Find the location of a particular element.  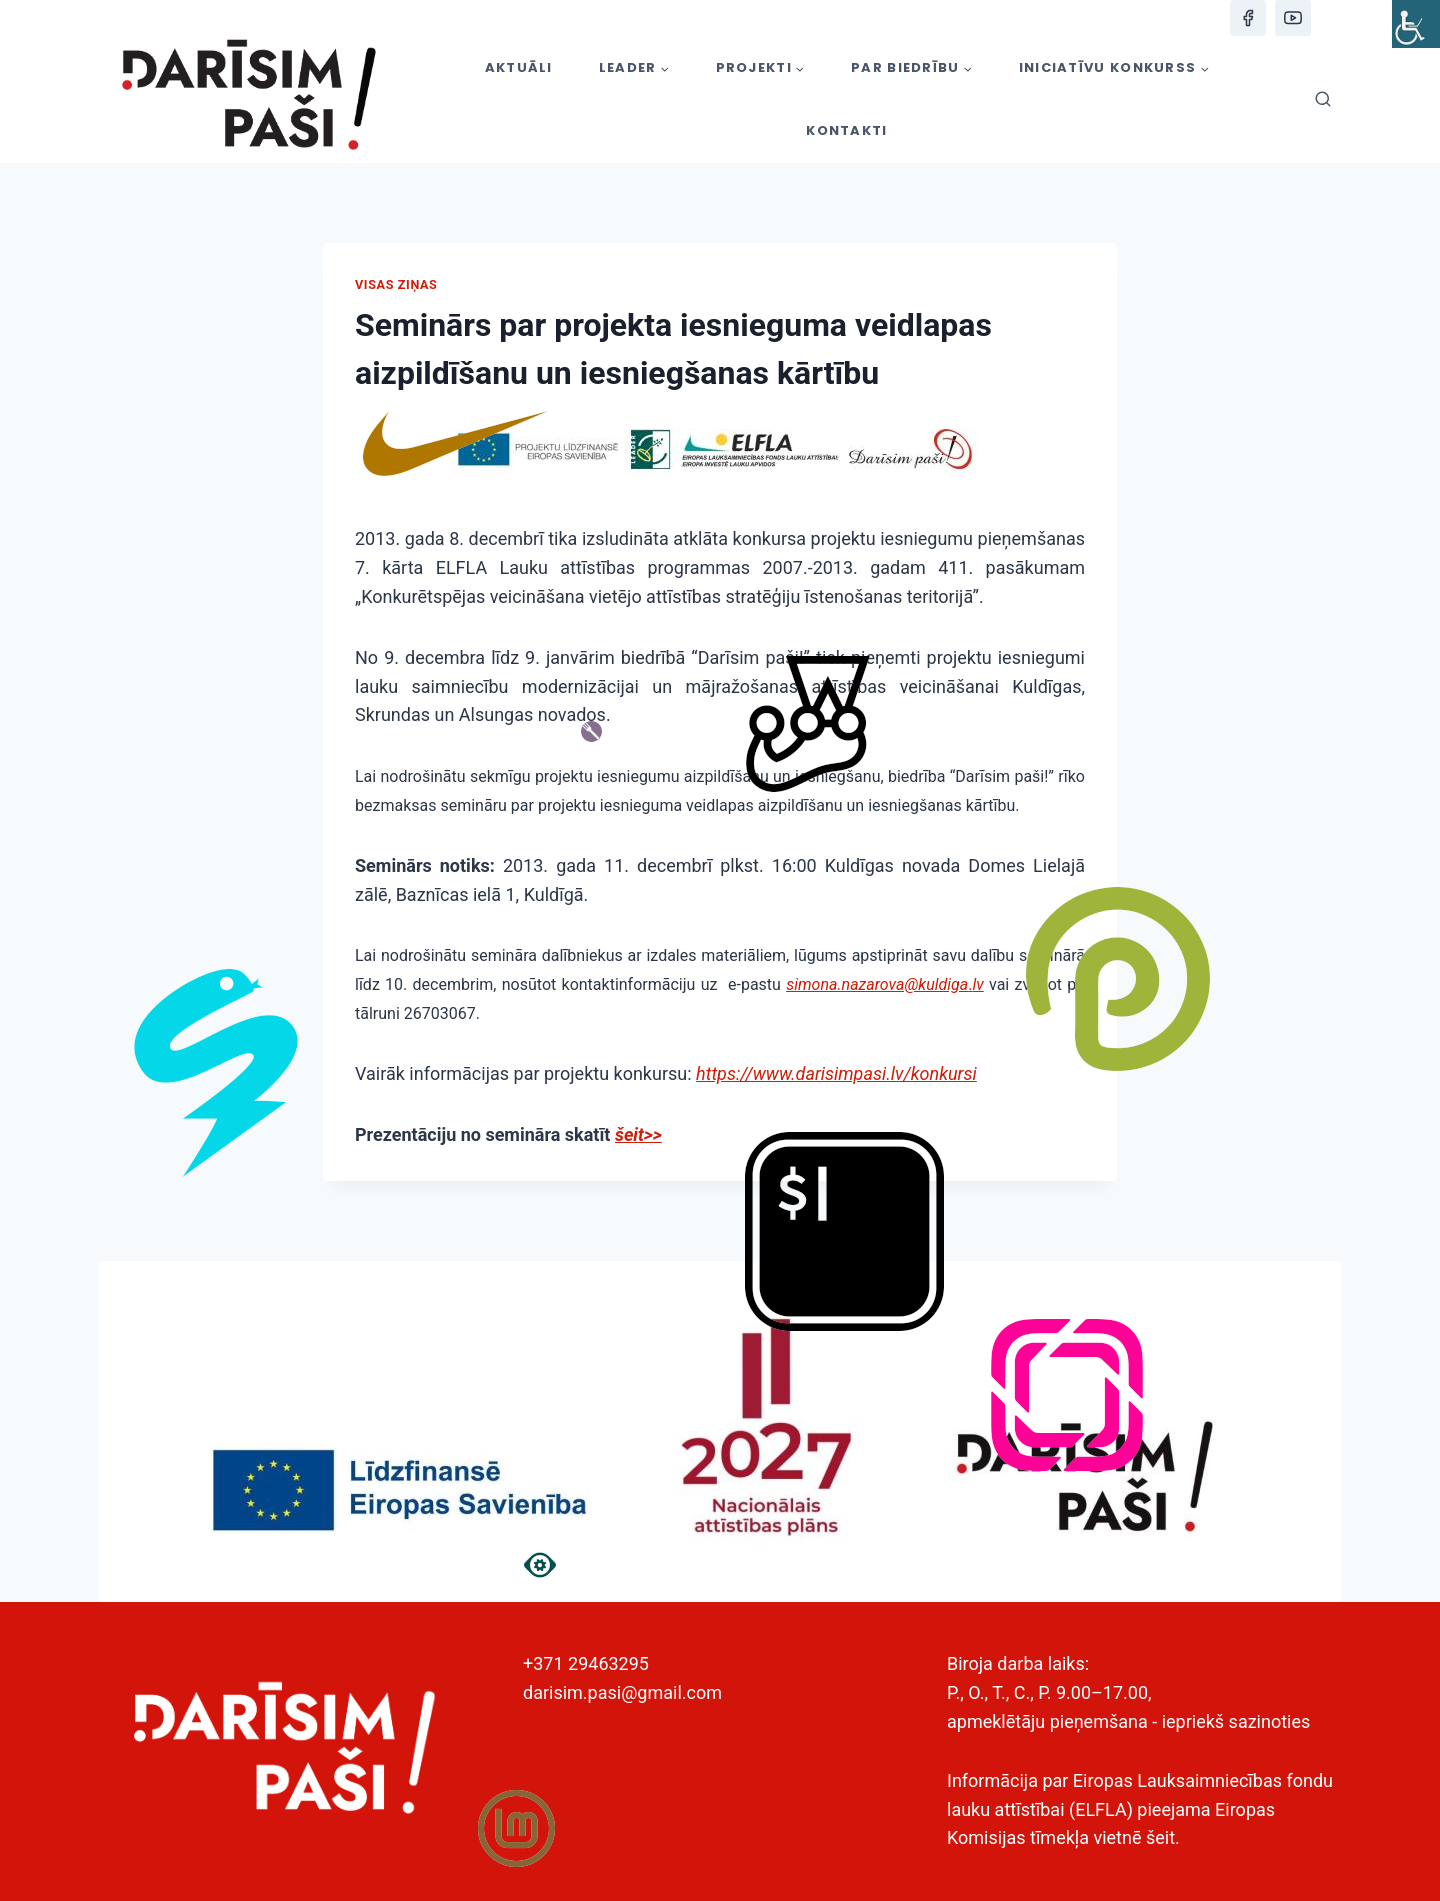

Nike brand logo is located at coordinates (455, 443).